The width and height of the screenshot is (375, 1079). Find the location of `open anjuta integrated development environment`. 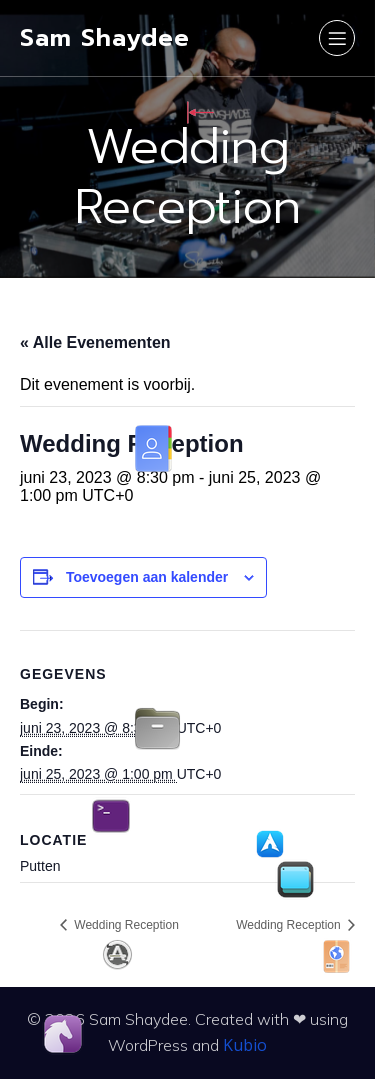

open anjuta integrated development environment is located at coordinates (63, 1034).